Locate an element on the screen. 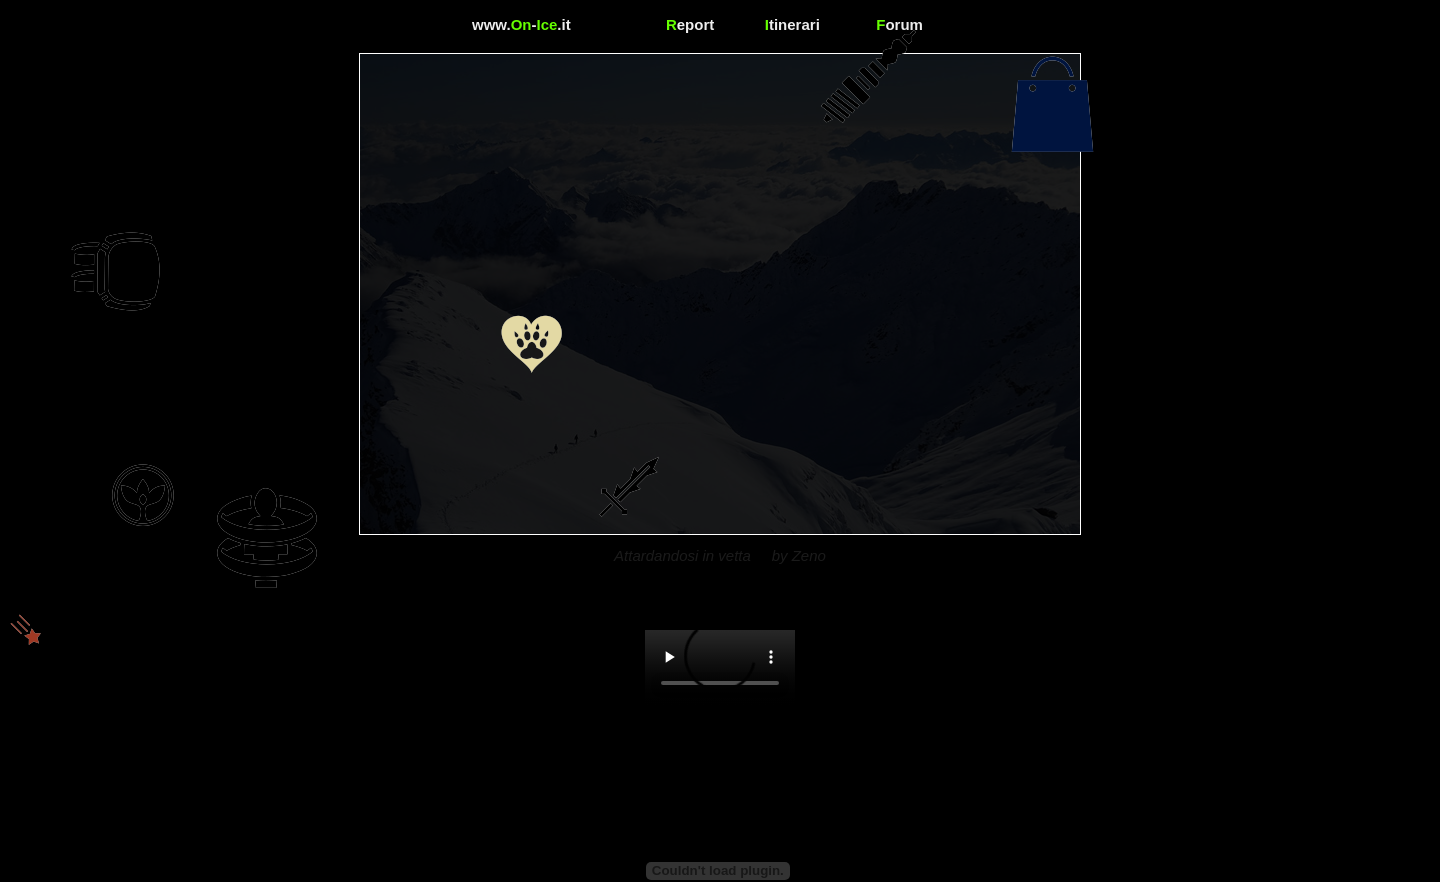  equip a broken or shattered weapon is located at coordinates (628, 487).